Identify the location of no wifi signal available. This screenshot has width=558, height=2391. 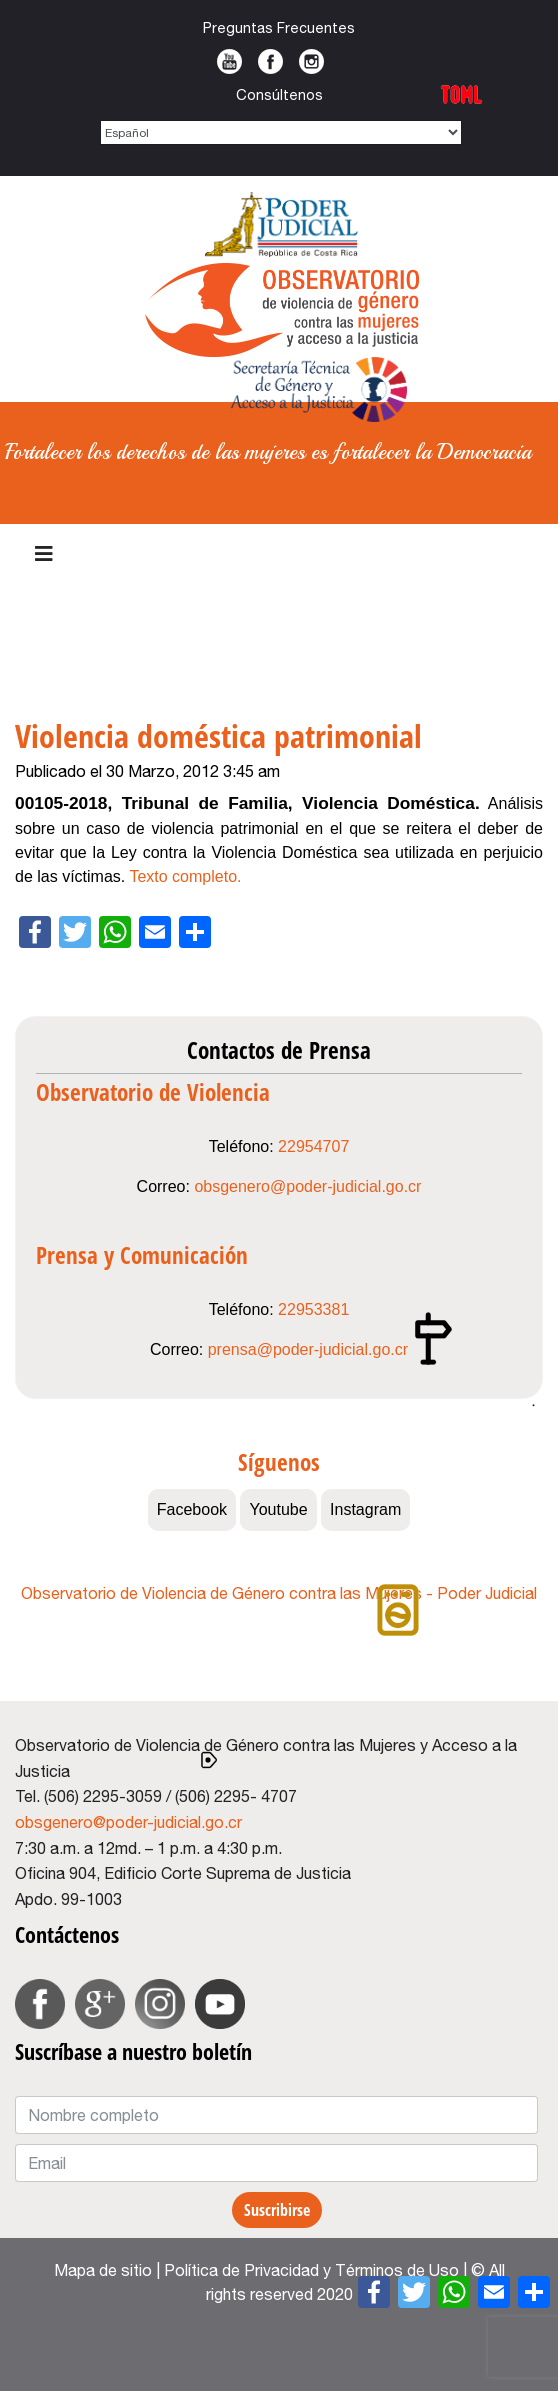
(533, 1399).